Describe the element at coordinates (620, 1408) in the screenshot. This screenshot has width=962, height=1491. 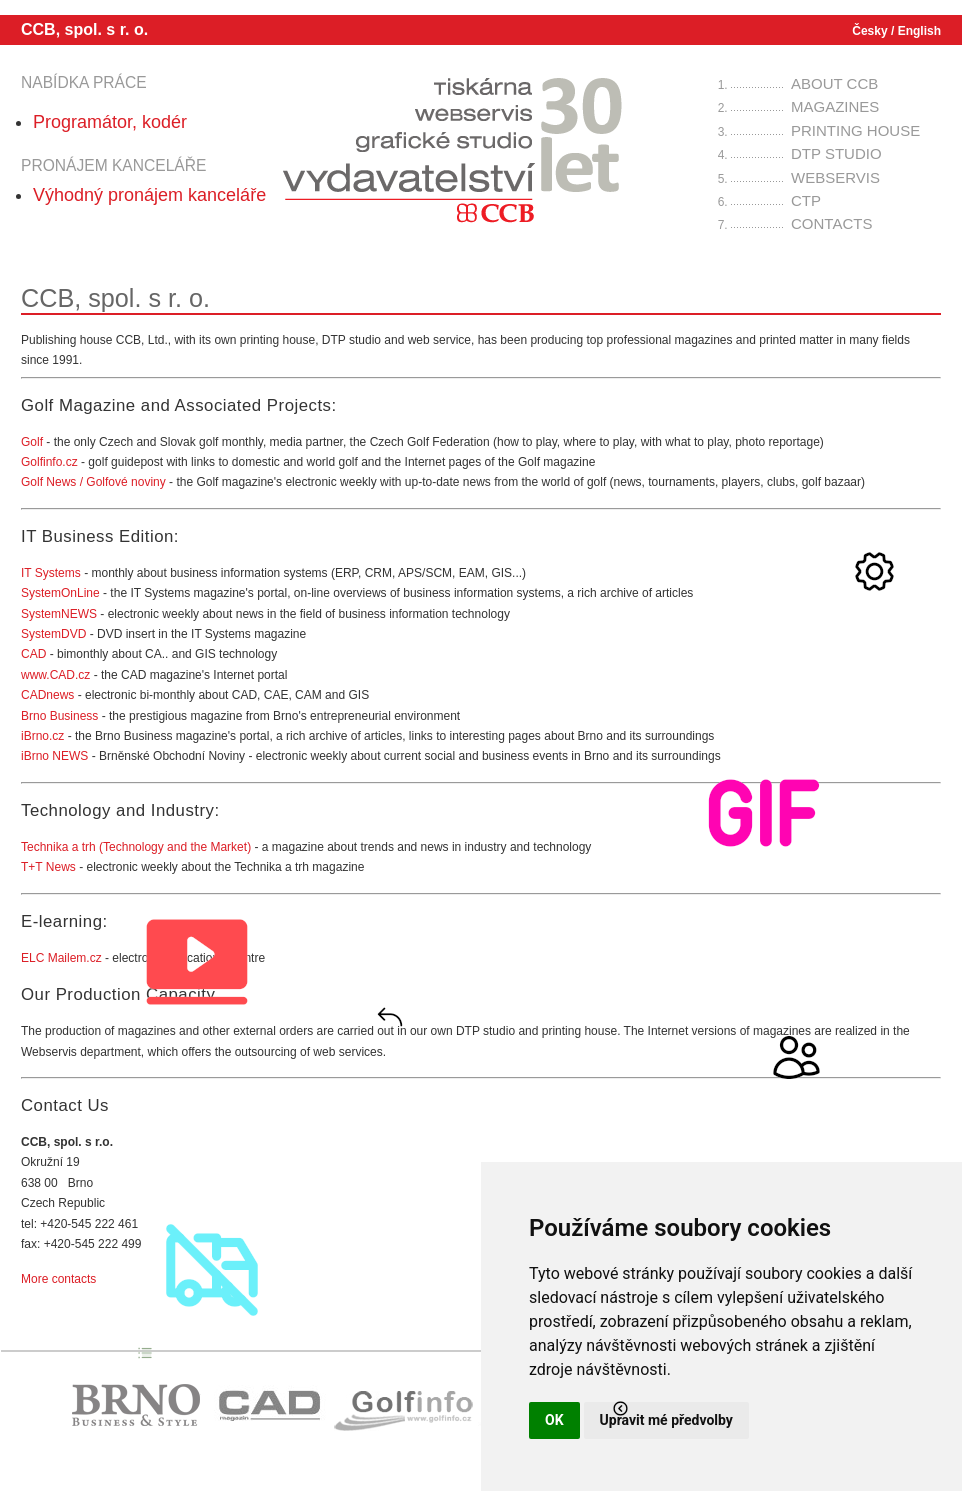
I see `go back to the previous screen` at that location.